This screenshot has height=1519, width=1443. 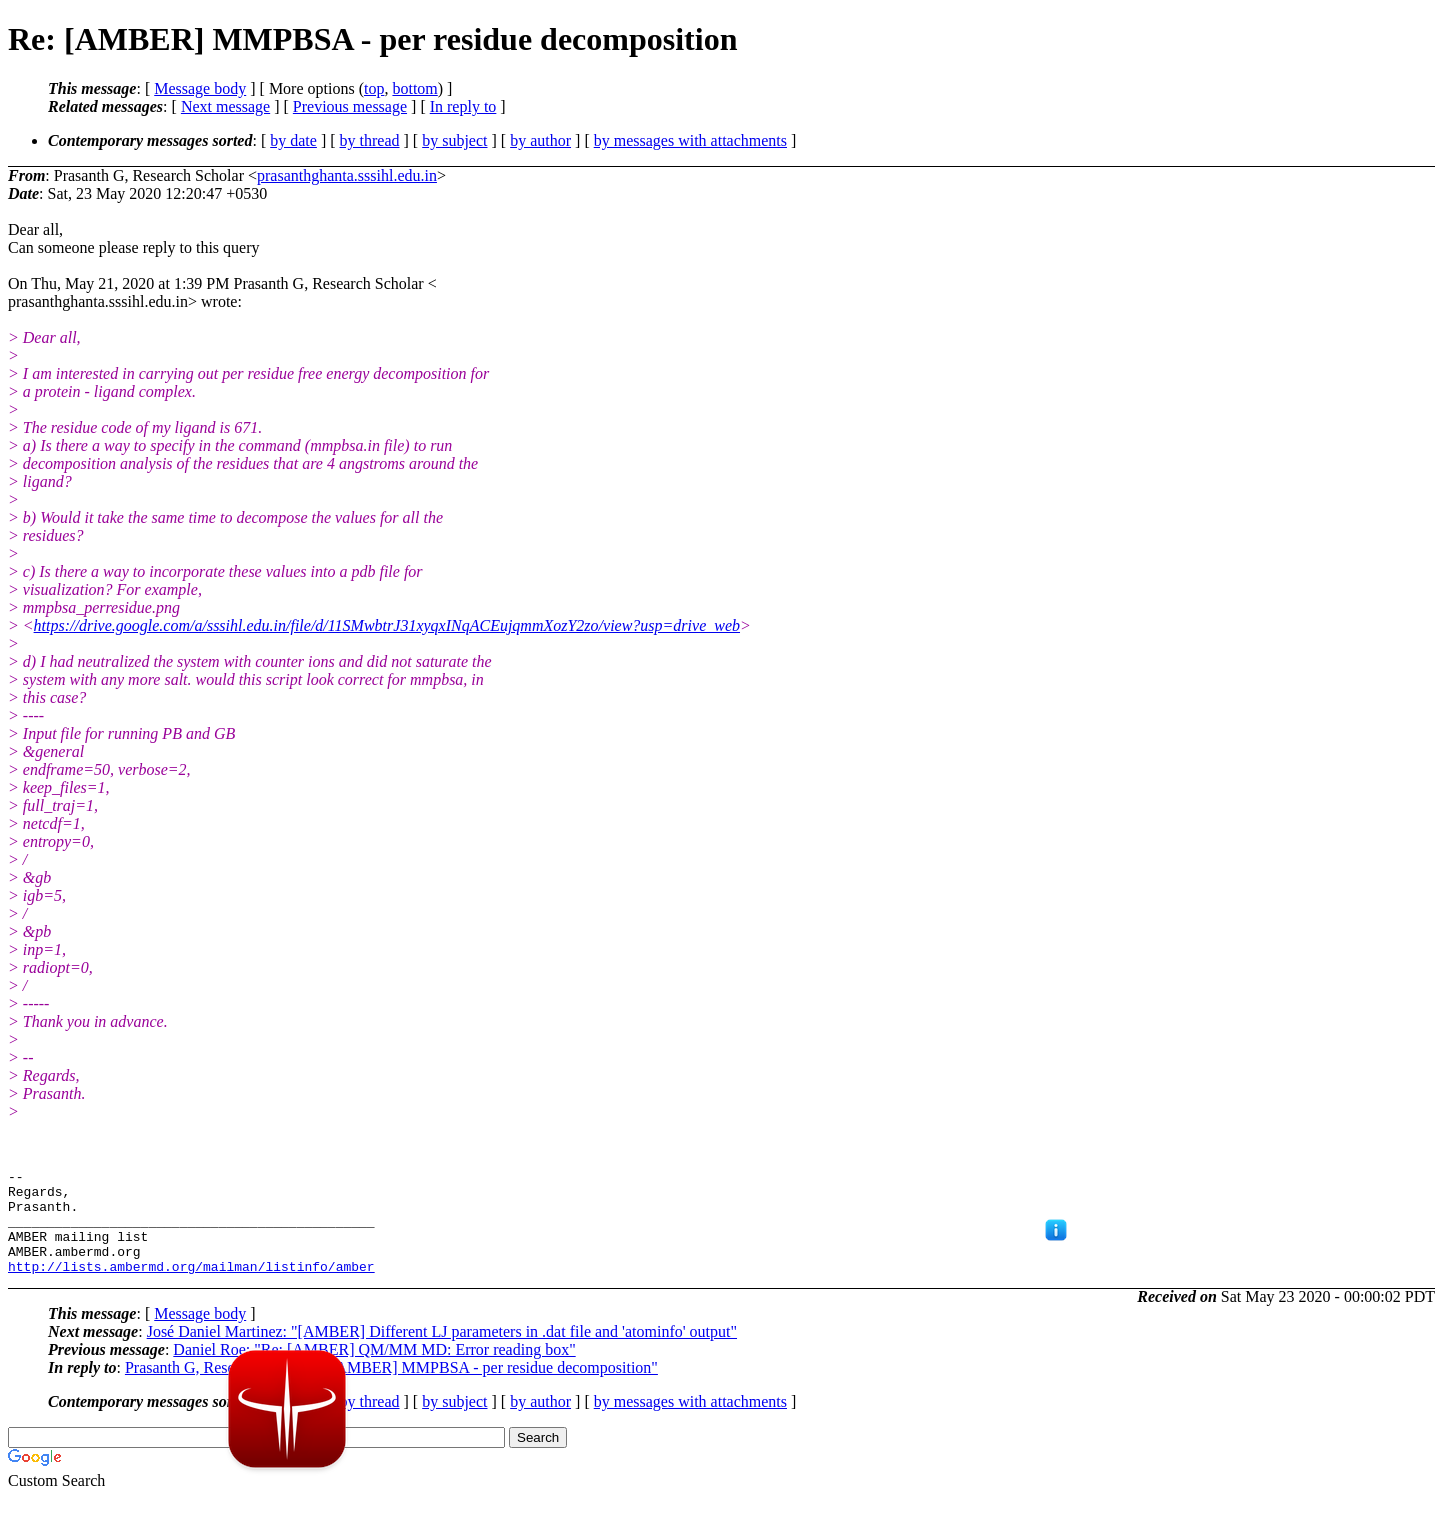 What do you see at coordinates (1056, 1230) in the screenshot?
I see `view user profile information` at bounding box center [1056, 1230].